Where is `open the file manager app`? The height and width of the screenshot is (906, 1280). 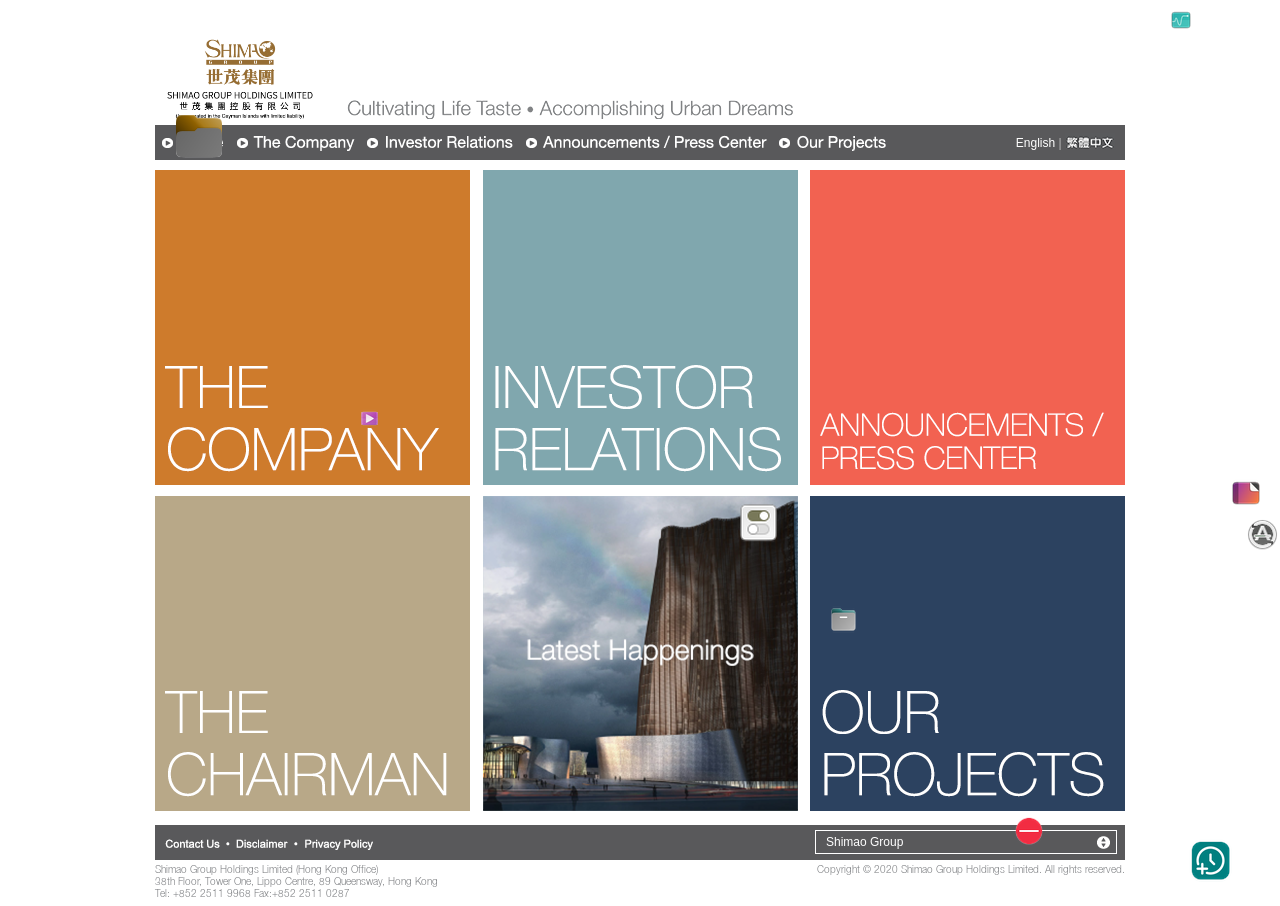
open the file manager app is located at coordinates (843, 619).